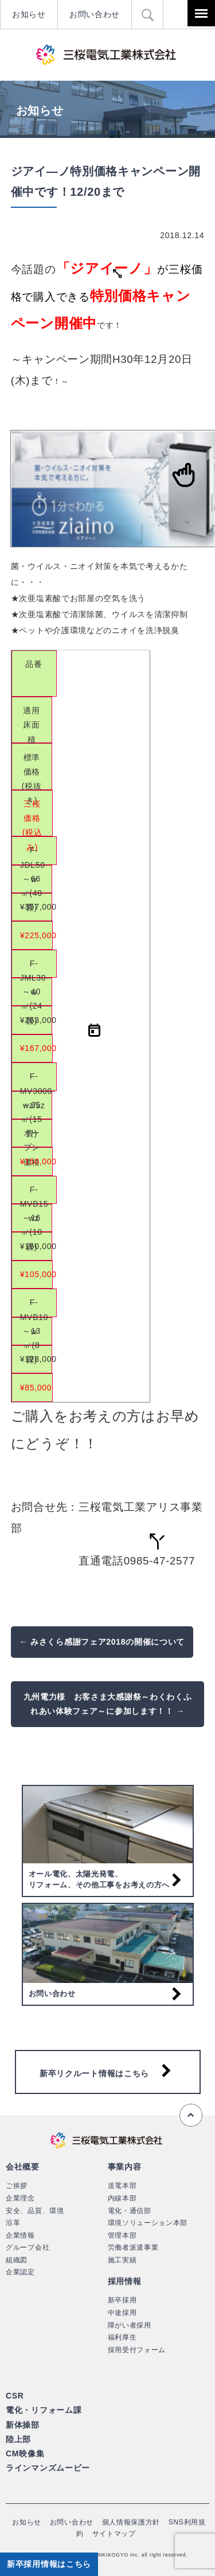 This screenshot has height=2576, width=215. Describe the element at coordinates (94, 1030) in the screenshot. I see `view today's date or events` at that location.